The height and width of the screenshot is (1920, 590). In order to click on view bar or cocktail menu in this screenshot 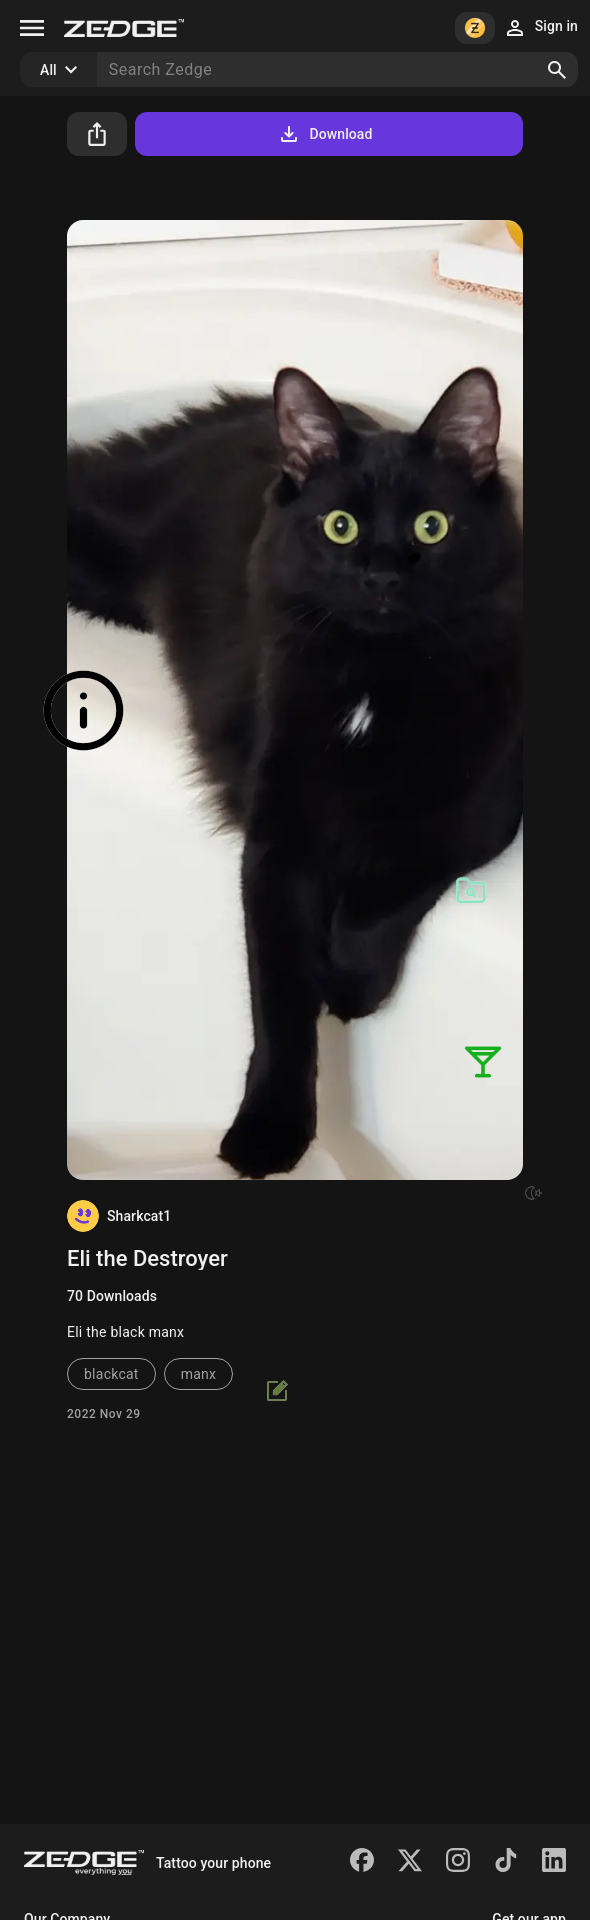, I will do `click(483, 1062)`.